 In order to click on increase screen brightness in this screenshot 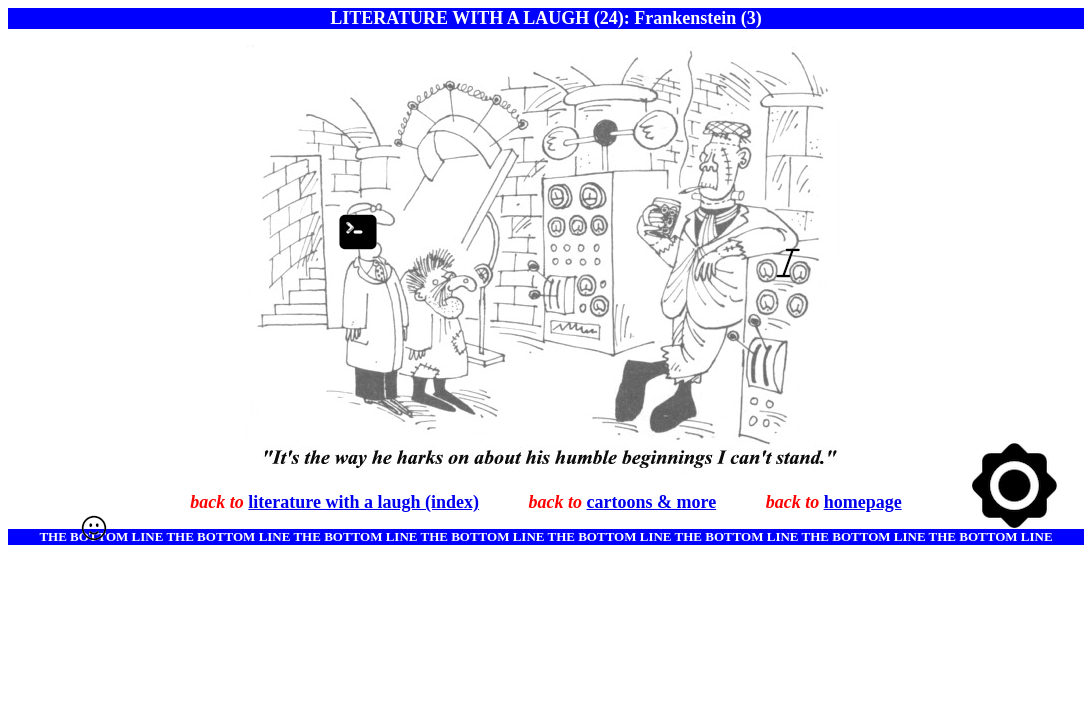, I will do `click(1014, 485)`.